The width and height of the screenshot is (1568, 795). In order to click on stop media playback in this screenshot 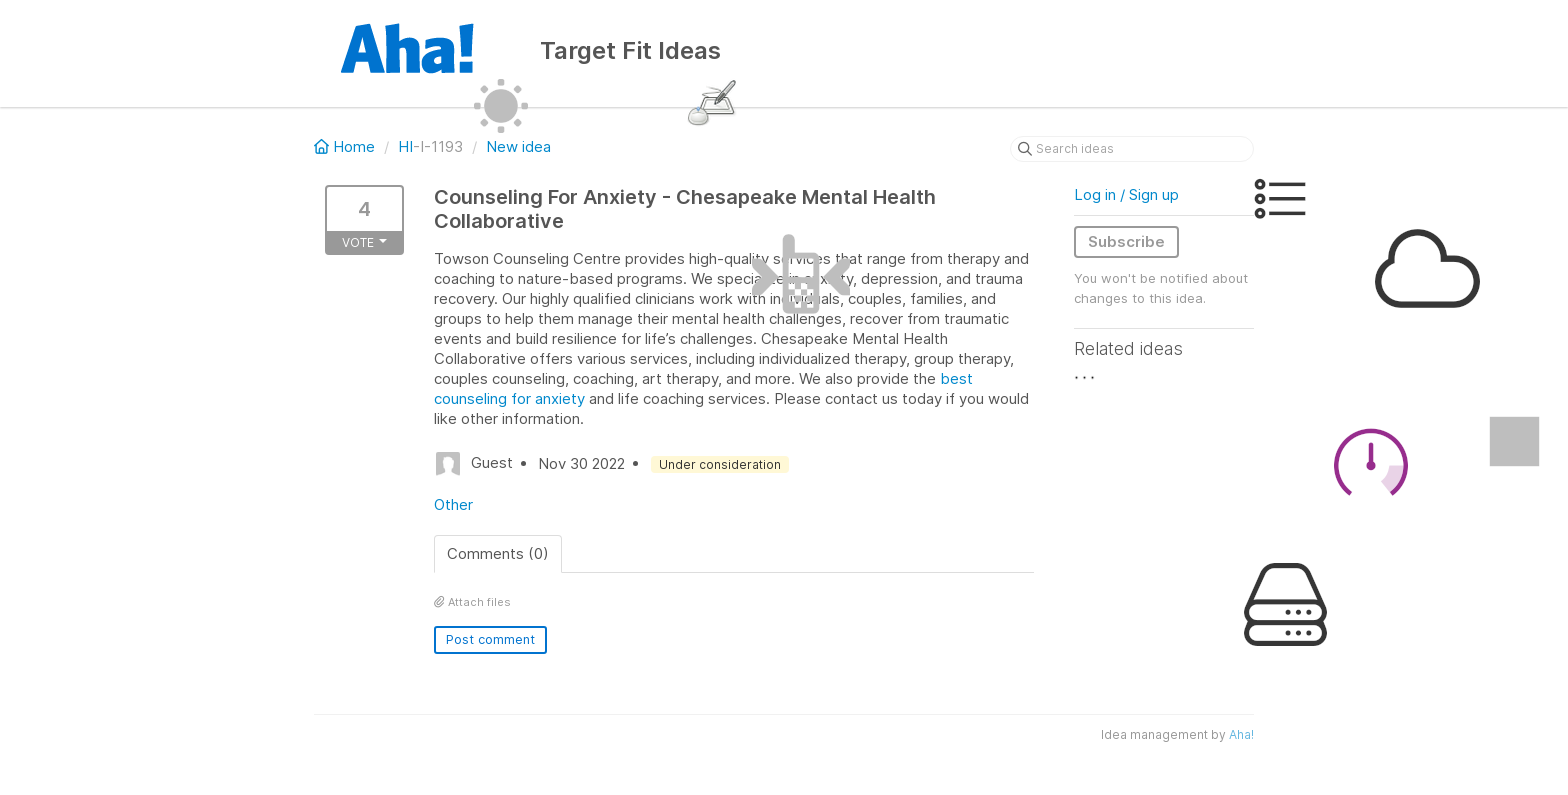, I will do `click(1514, 441)`.